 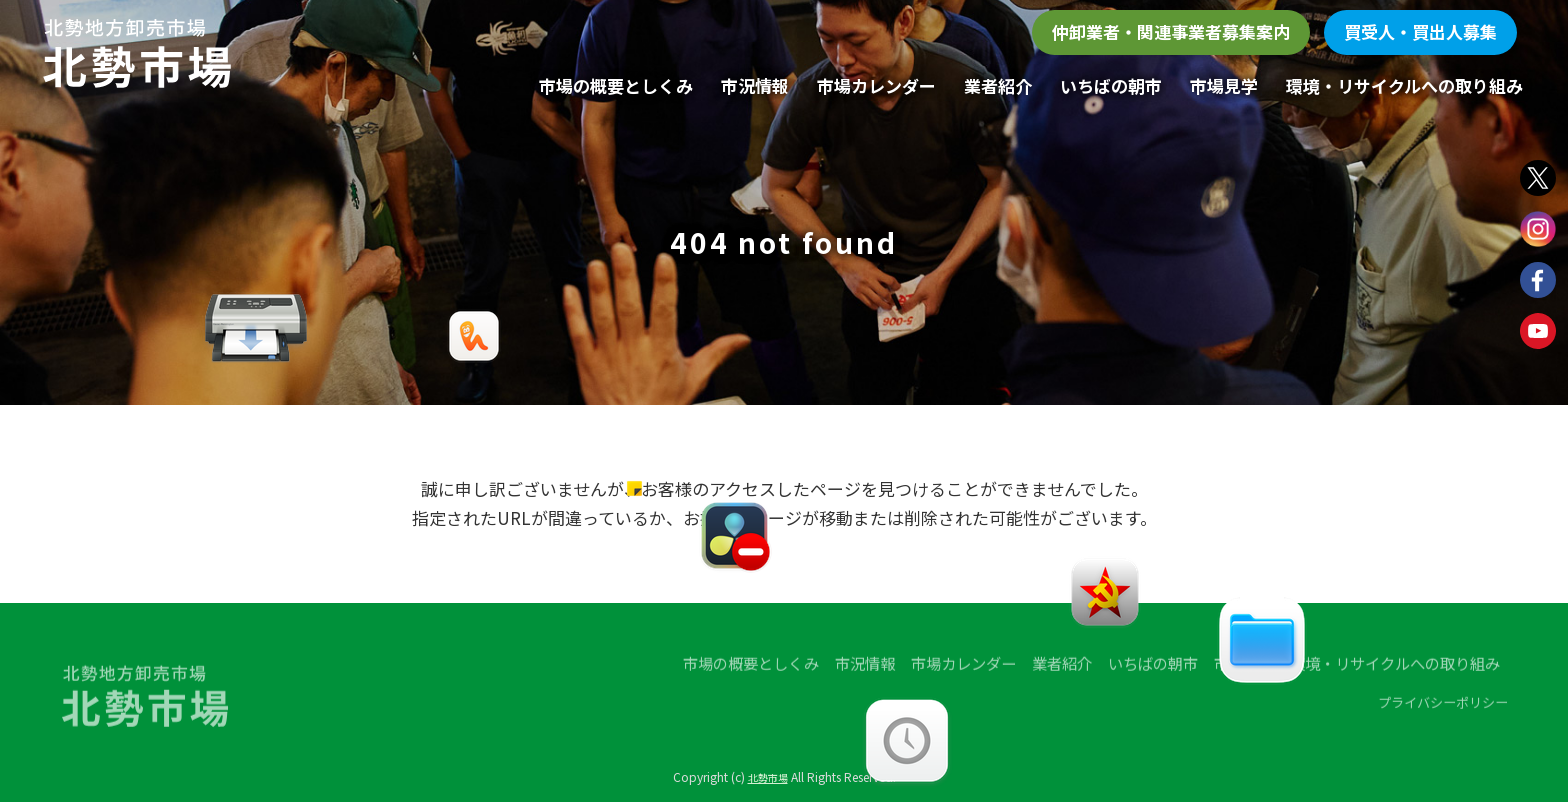 What do you see at coordinates (256, 326) in the screenshot?
I see `indicates a document is currently printing` at bounding box center [256, 326].